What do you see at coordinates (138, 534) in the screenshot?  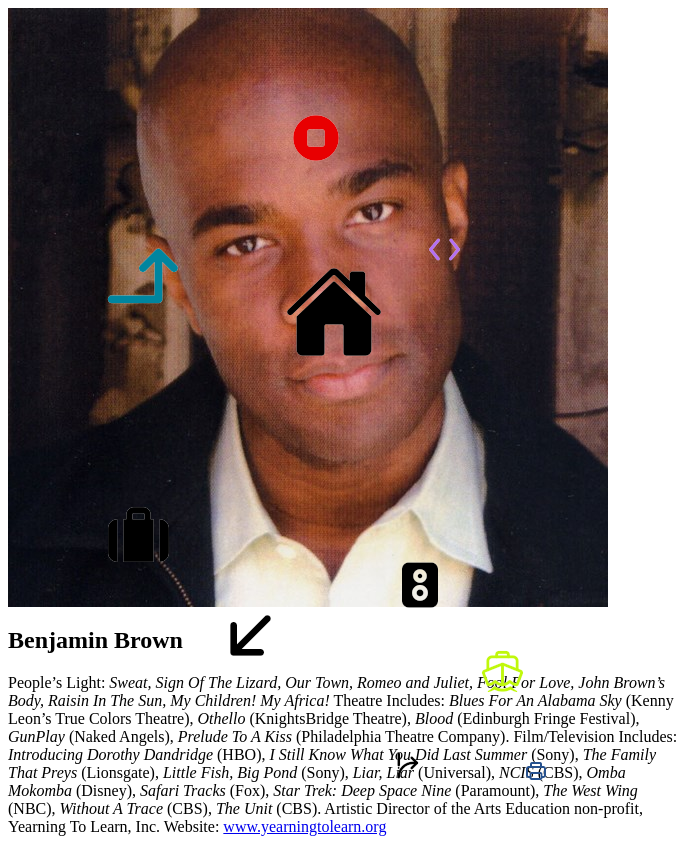 I see `access work or business documents` at bounding box center [138, 534].